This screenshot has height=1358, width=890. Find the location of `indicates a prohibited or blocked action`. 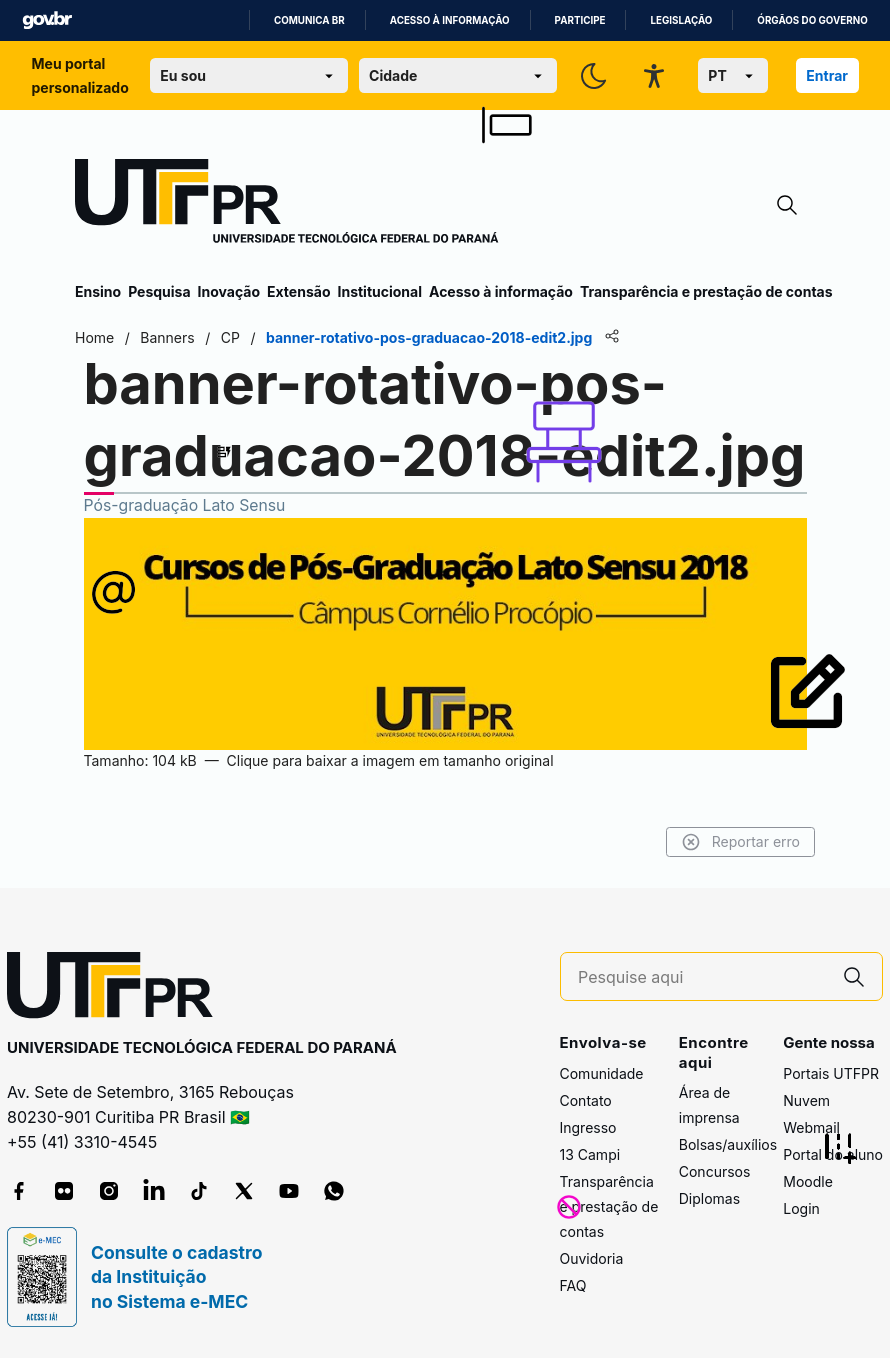

indicates a prohibited or blocked action is located at coordinates (569, 1207).